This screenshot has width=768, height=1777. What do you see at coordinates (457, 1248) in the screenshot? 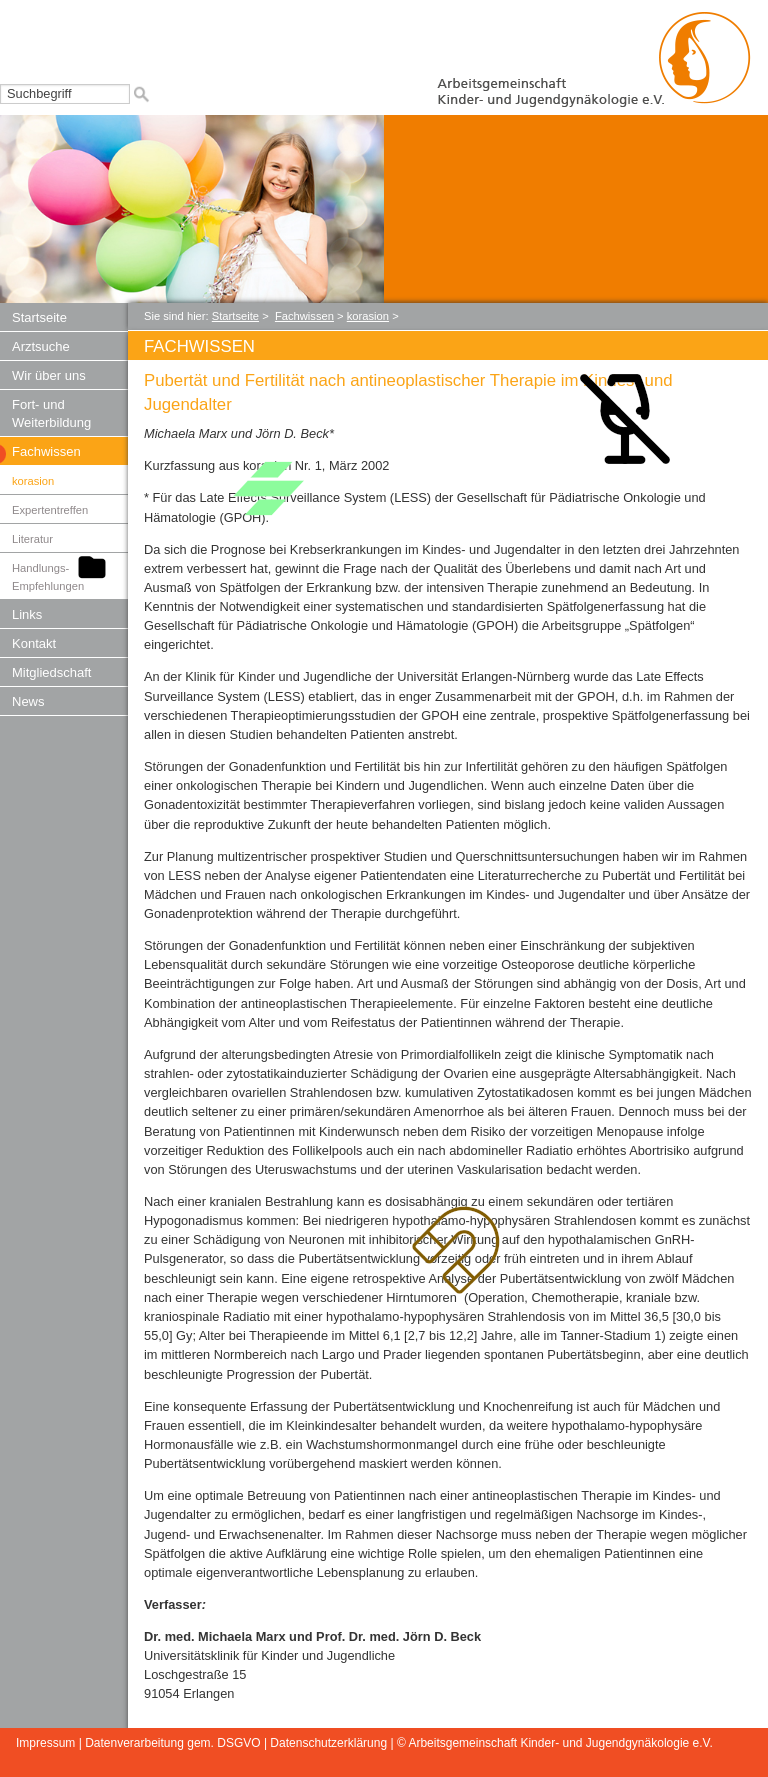
I see `attract or pull related items together` at bounding box center [457, 1248].